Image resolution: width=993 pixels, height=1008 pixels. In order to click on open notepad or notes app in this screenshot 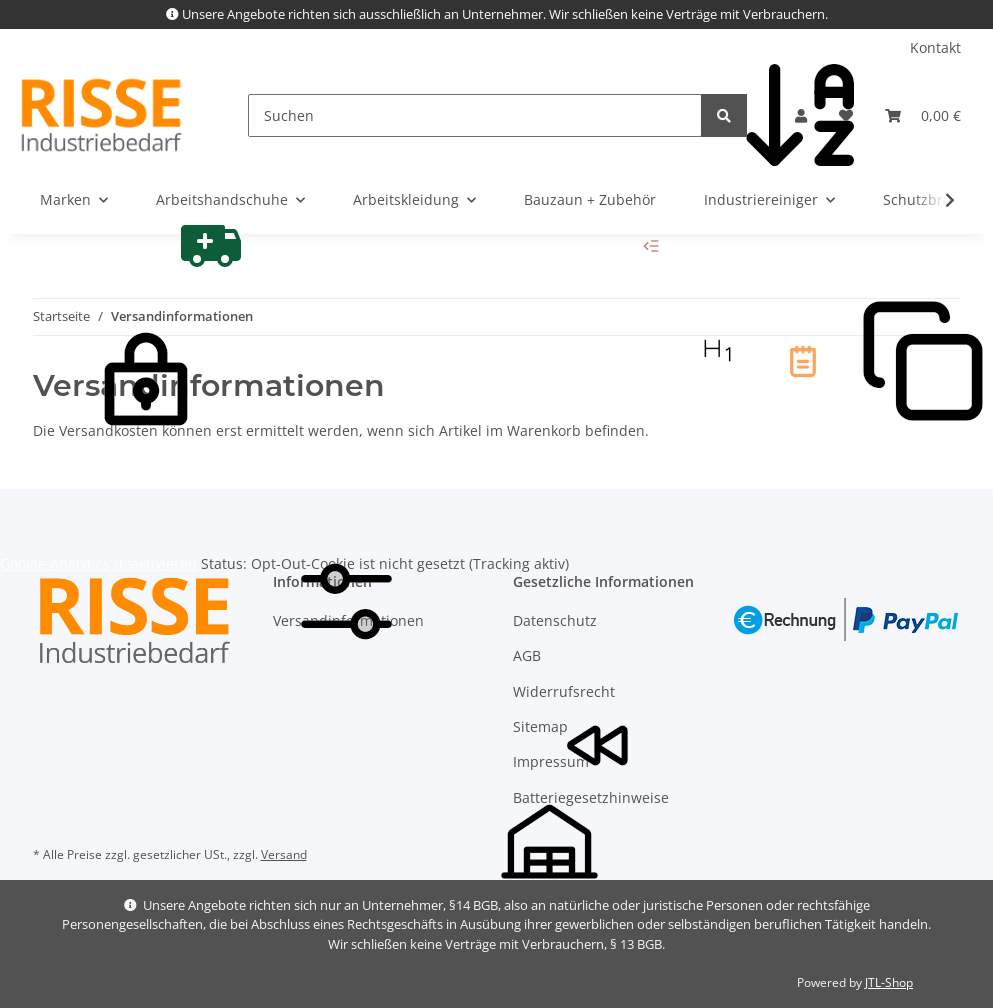, I will do `click(803, 362)`.